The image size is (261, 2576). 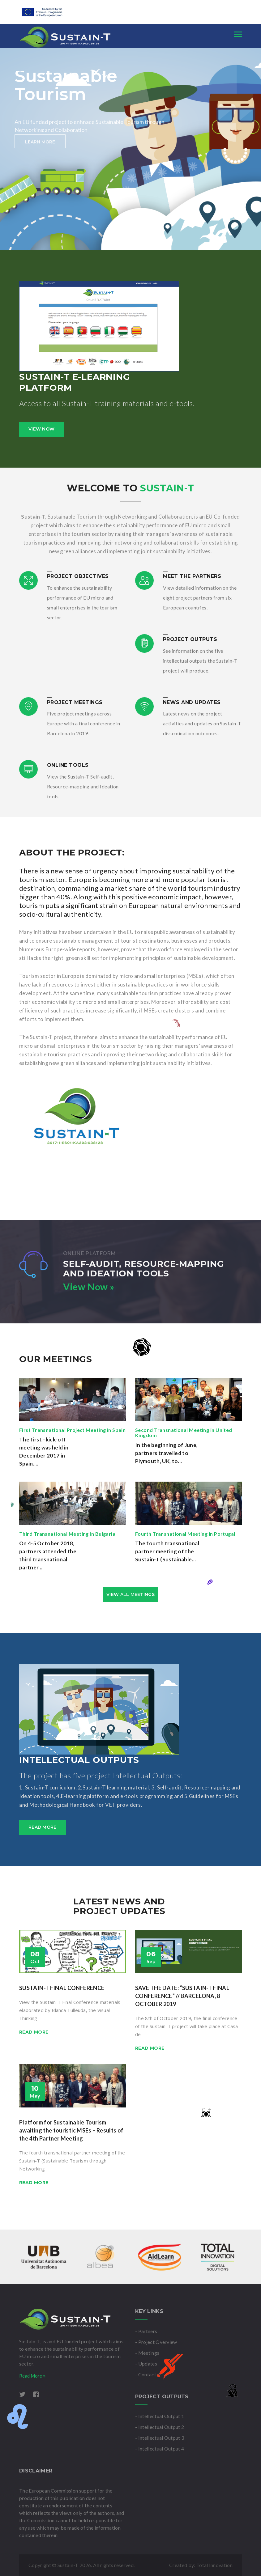 I want to click on indicates death or game over state, so click(x=12, y=1505).